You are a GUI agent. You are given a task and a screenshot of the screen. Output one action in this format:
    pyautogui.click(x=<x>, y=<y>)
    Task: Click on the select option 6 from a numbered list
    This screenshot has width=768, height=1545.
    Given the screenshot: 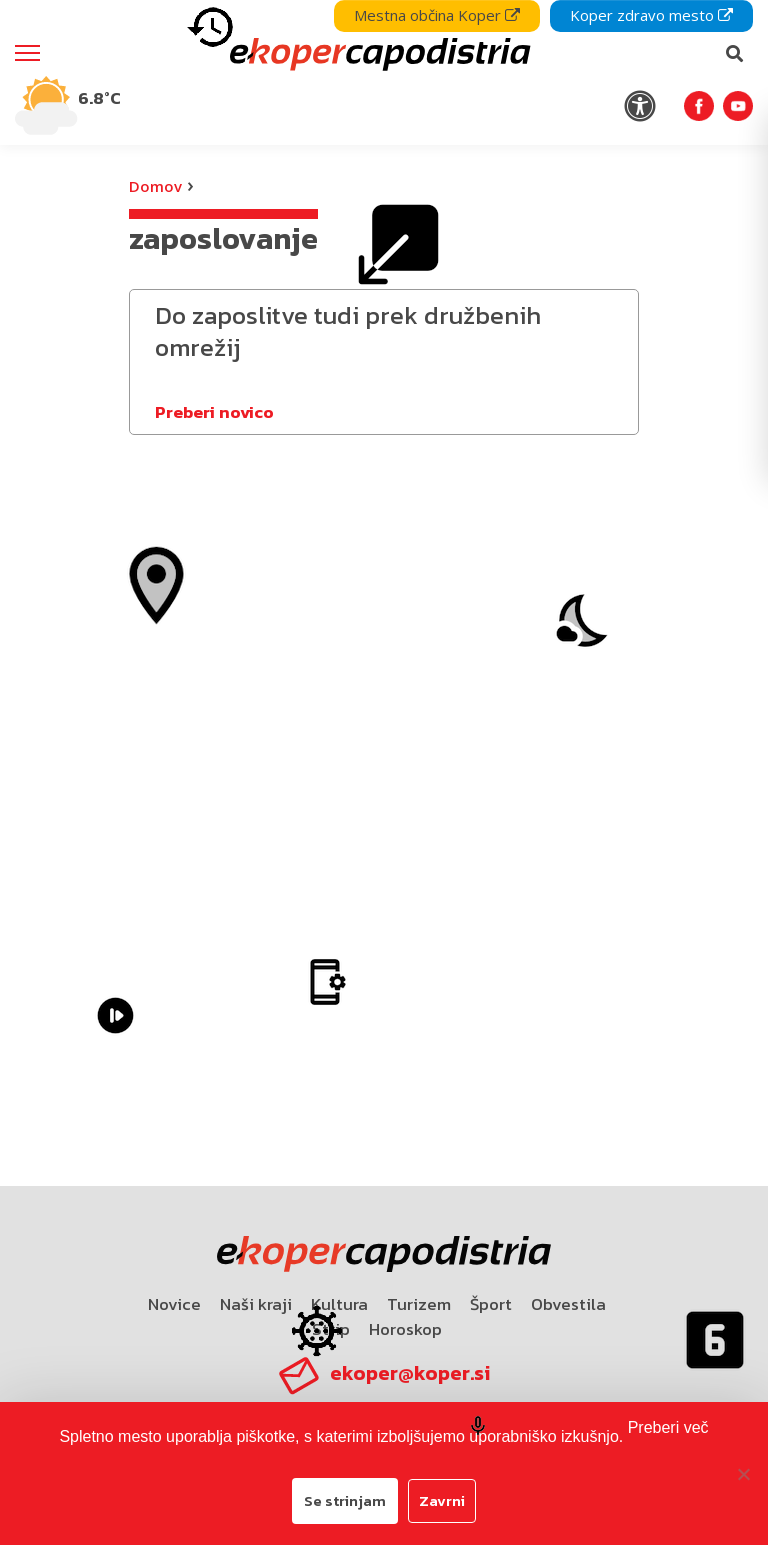 What is the action you would take?
    pyautogui.click(x=715, y=1340)
    